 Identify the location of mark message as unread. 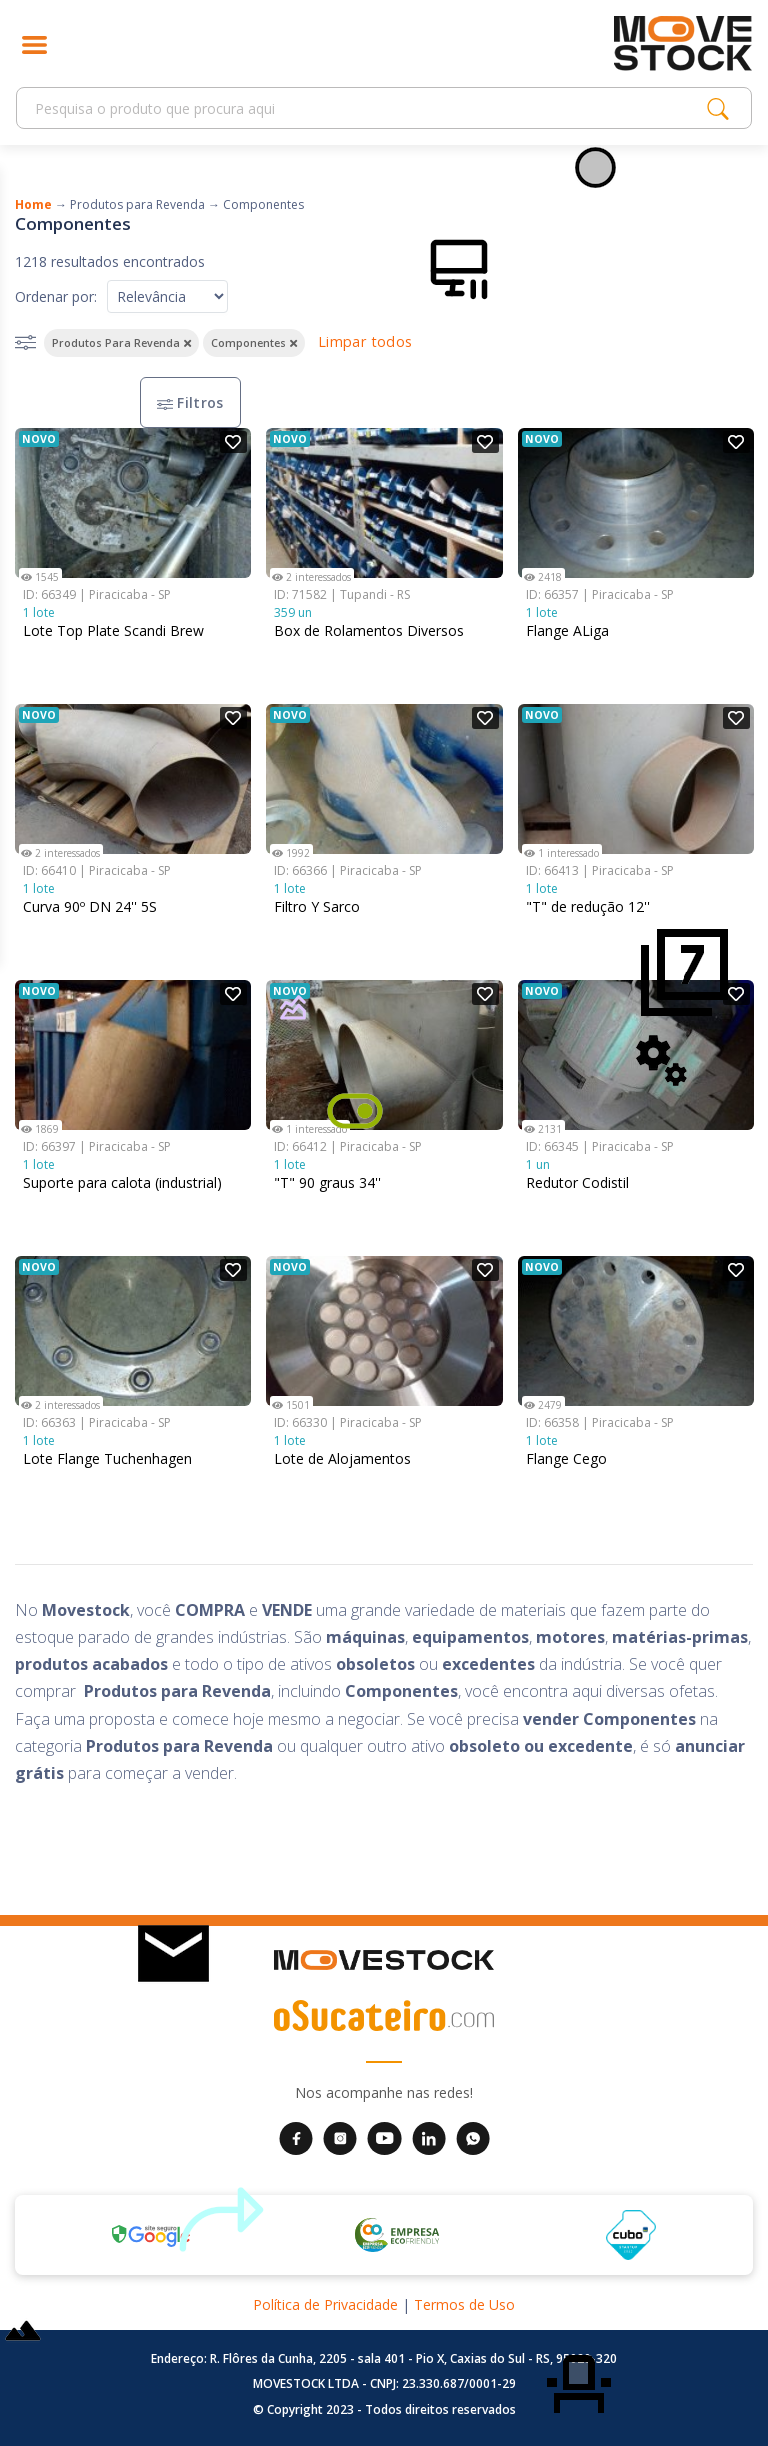
(173, 1953).